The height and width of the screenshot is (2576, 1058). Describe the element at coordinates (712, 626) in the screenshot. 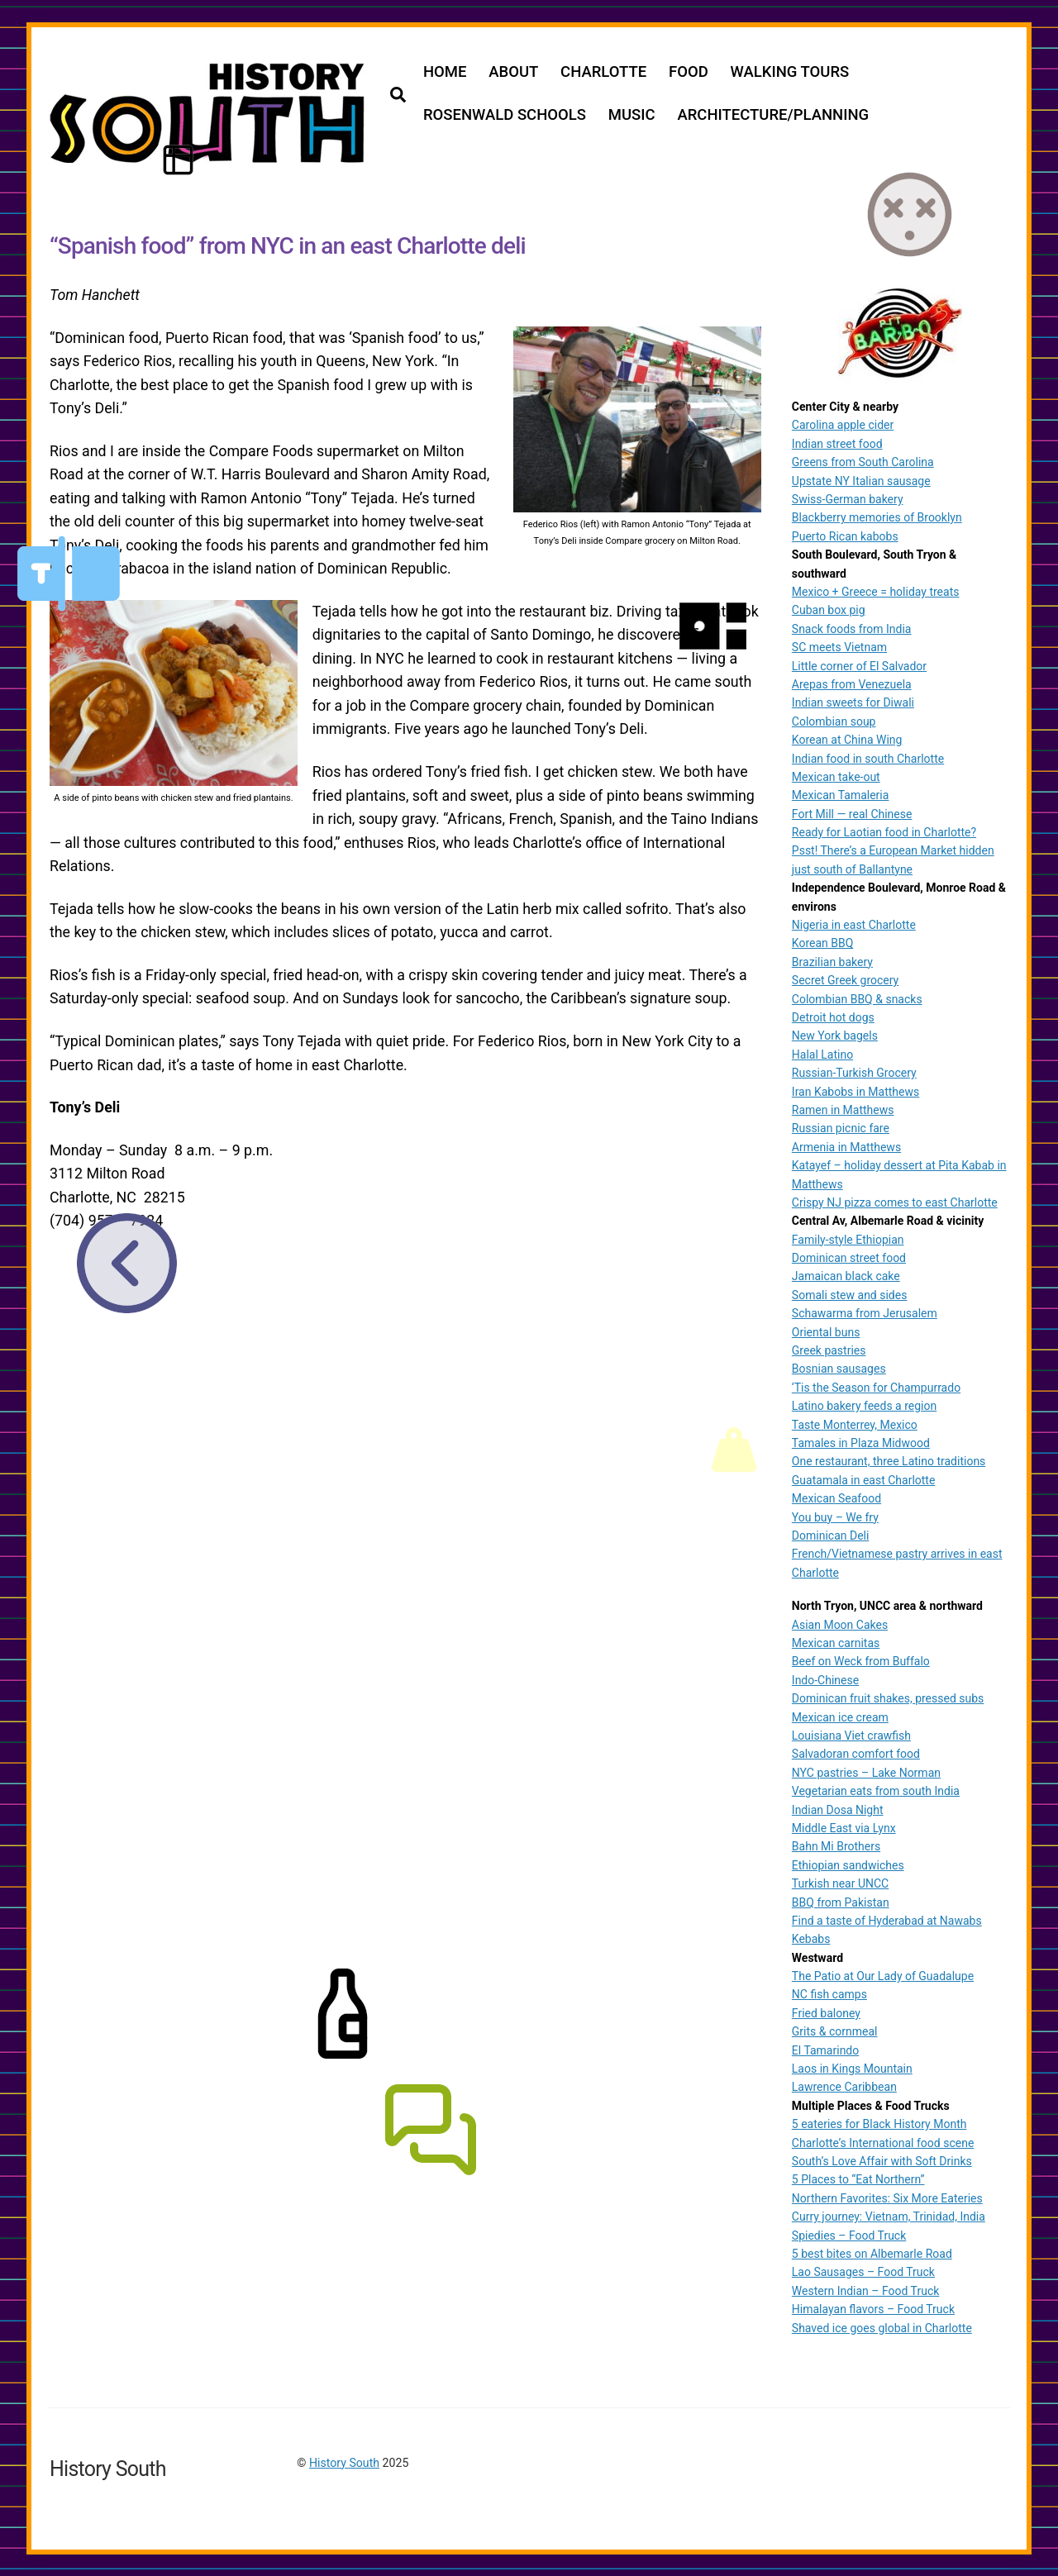

I see `access bento box or compartmentalized layout view` at that location.